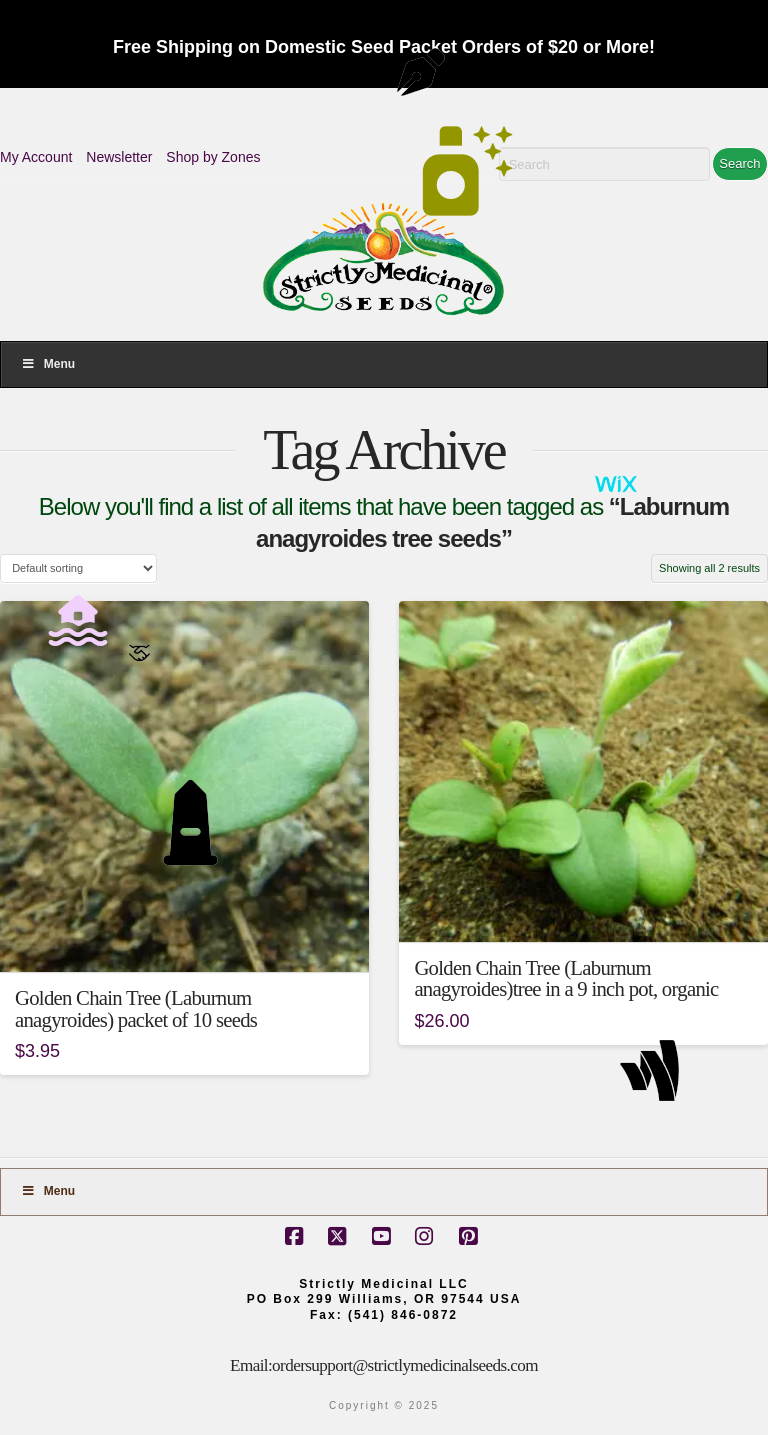 This screenshot has height=1435, width=768. Describe the element at coordinates (616, 484) in the screenshot. I see `visit or connect to wix website builder` at that location.